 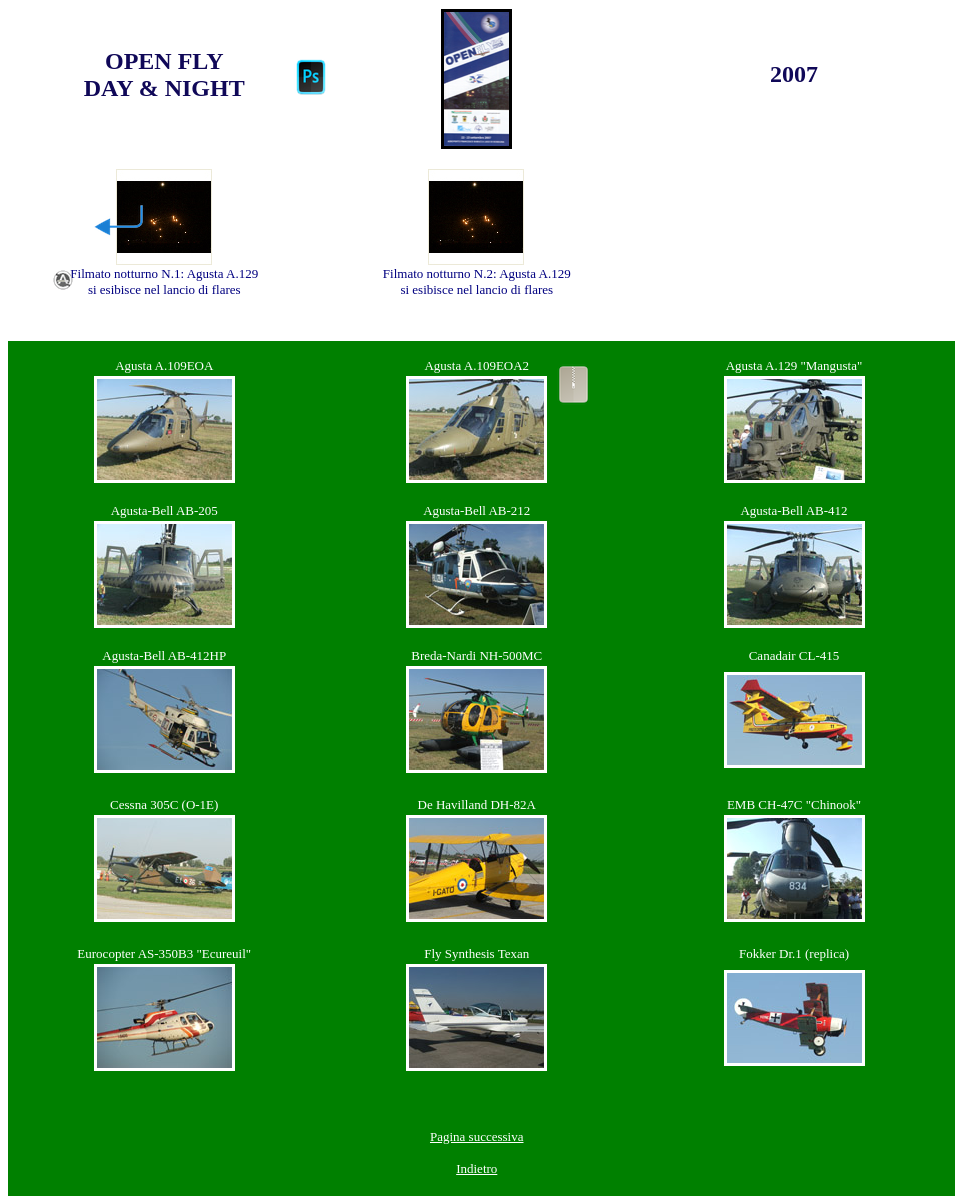 What do you see at coordinates (311, 77) in the screenshot?
I see `adobe photoshop file type indicator` at bounding box center [311, 77].